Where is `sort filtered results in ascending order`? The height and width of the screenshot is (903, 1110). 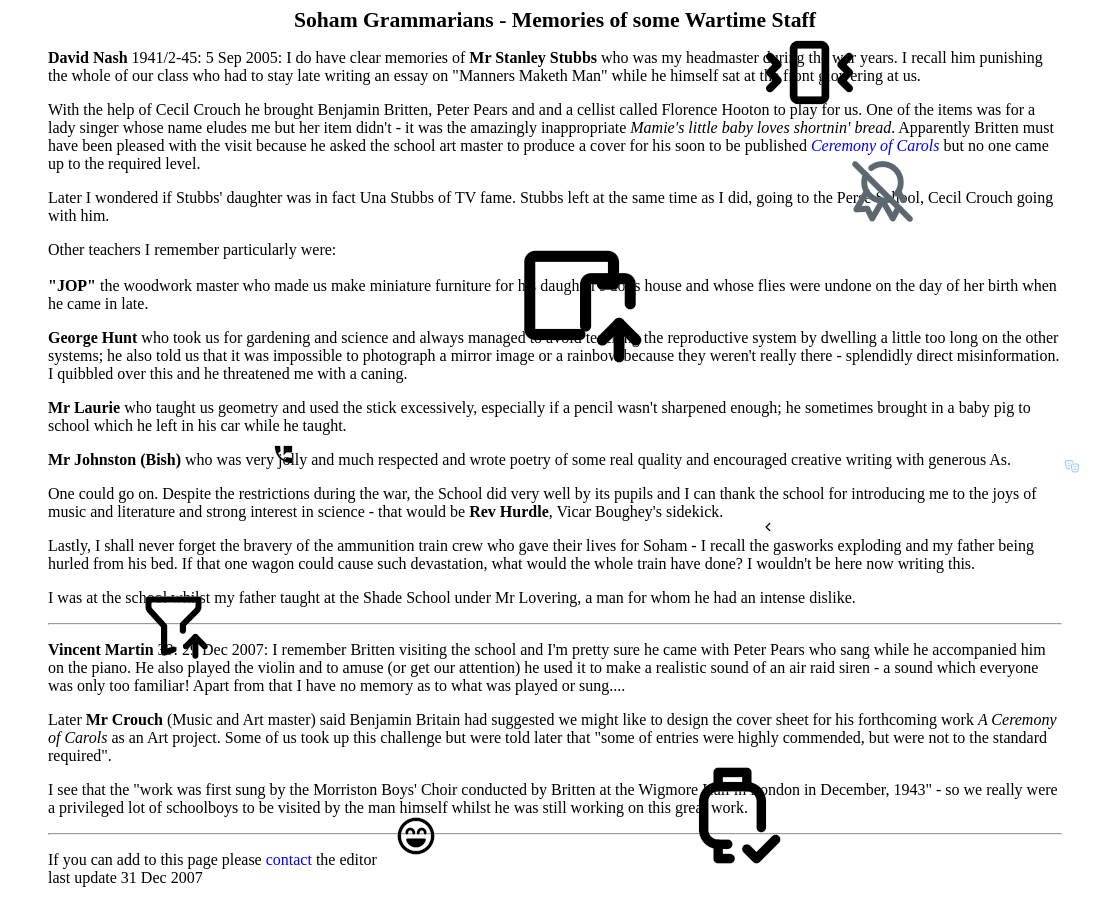
sort filtered results in ascending order is located at coordinates (173, 624).